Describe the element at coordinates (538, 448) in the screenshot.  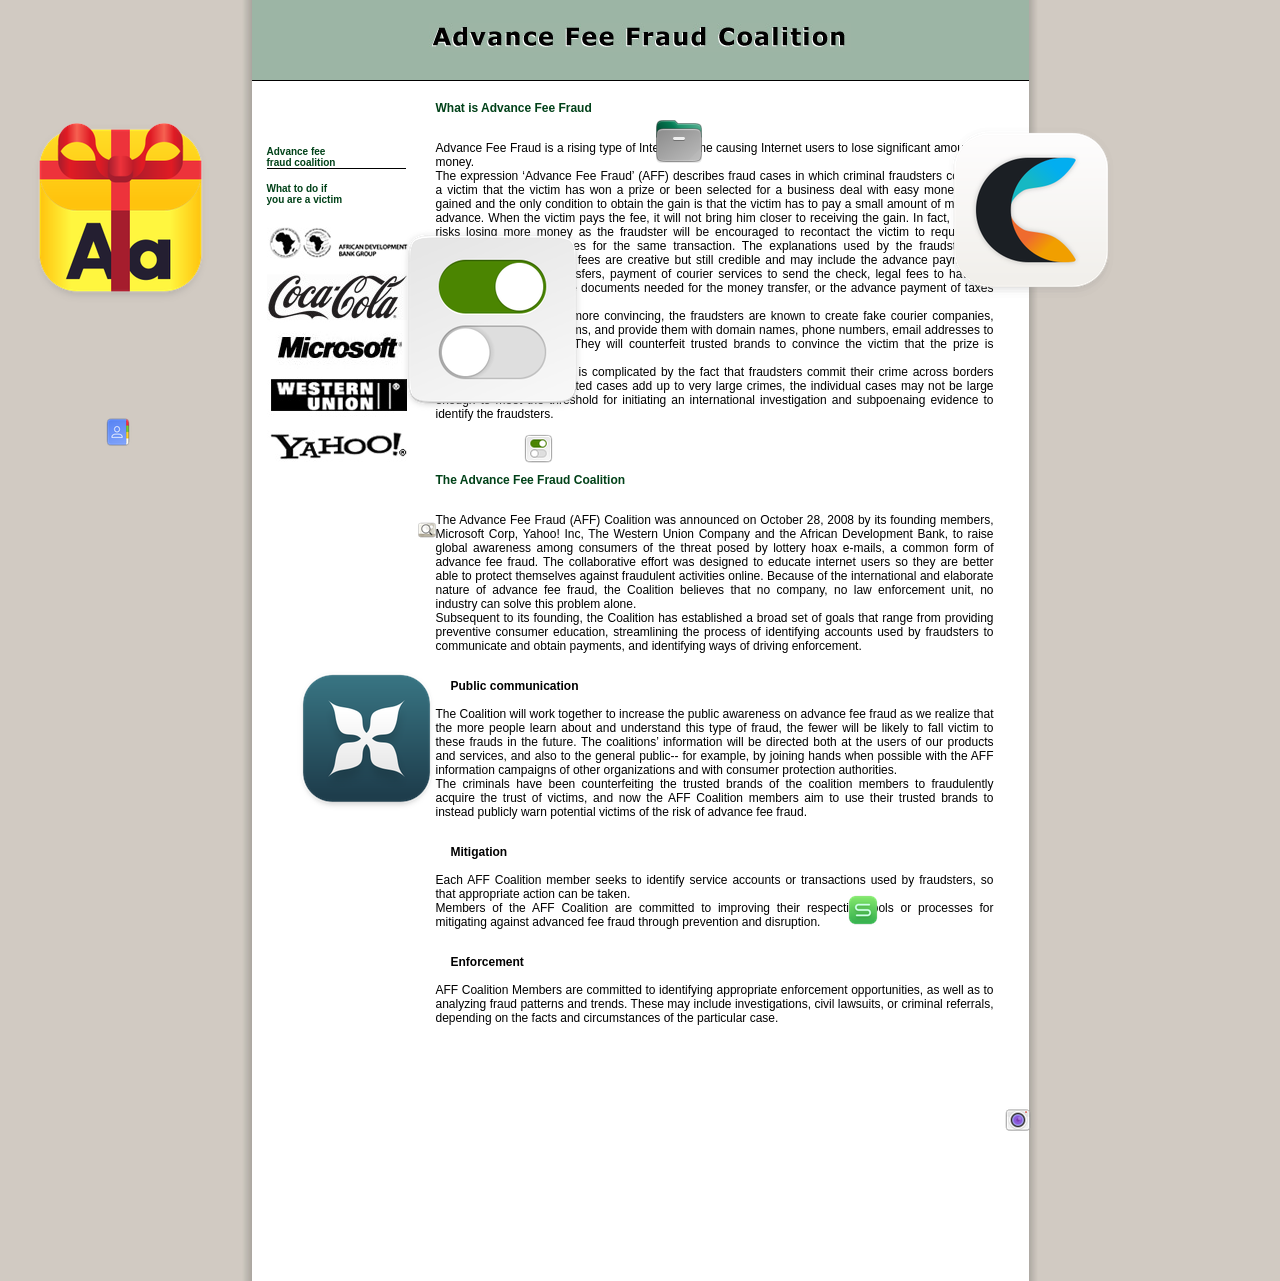
I see `open desktop preferences or settings` at that location.